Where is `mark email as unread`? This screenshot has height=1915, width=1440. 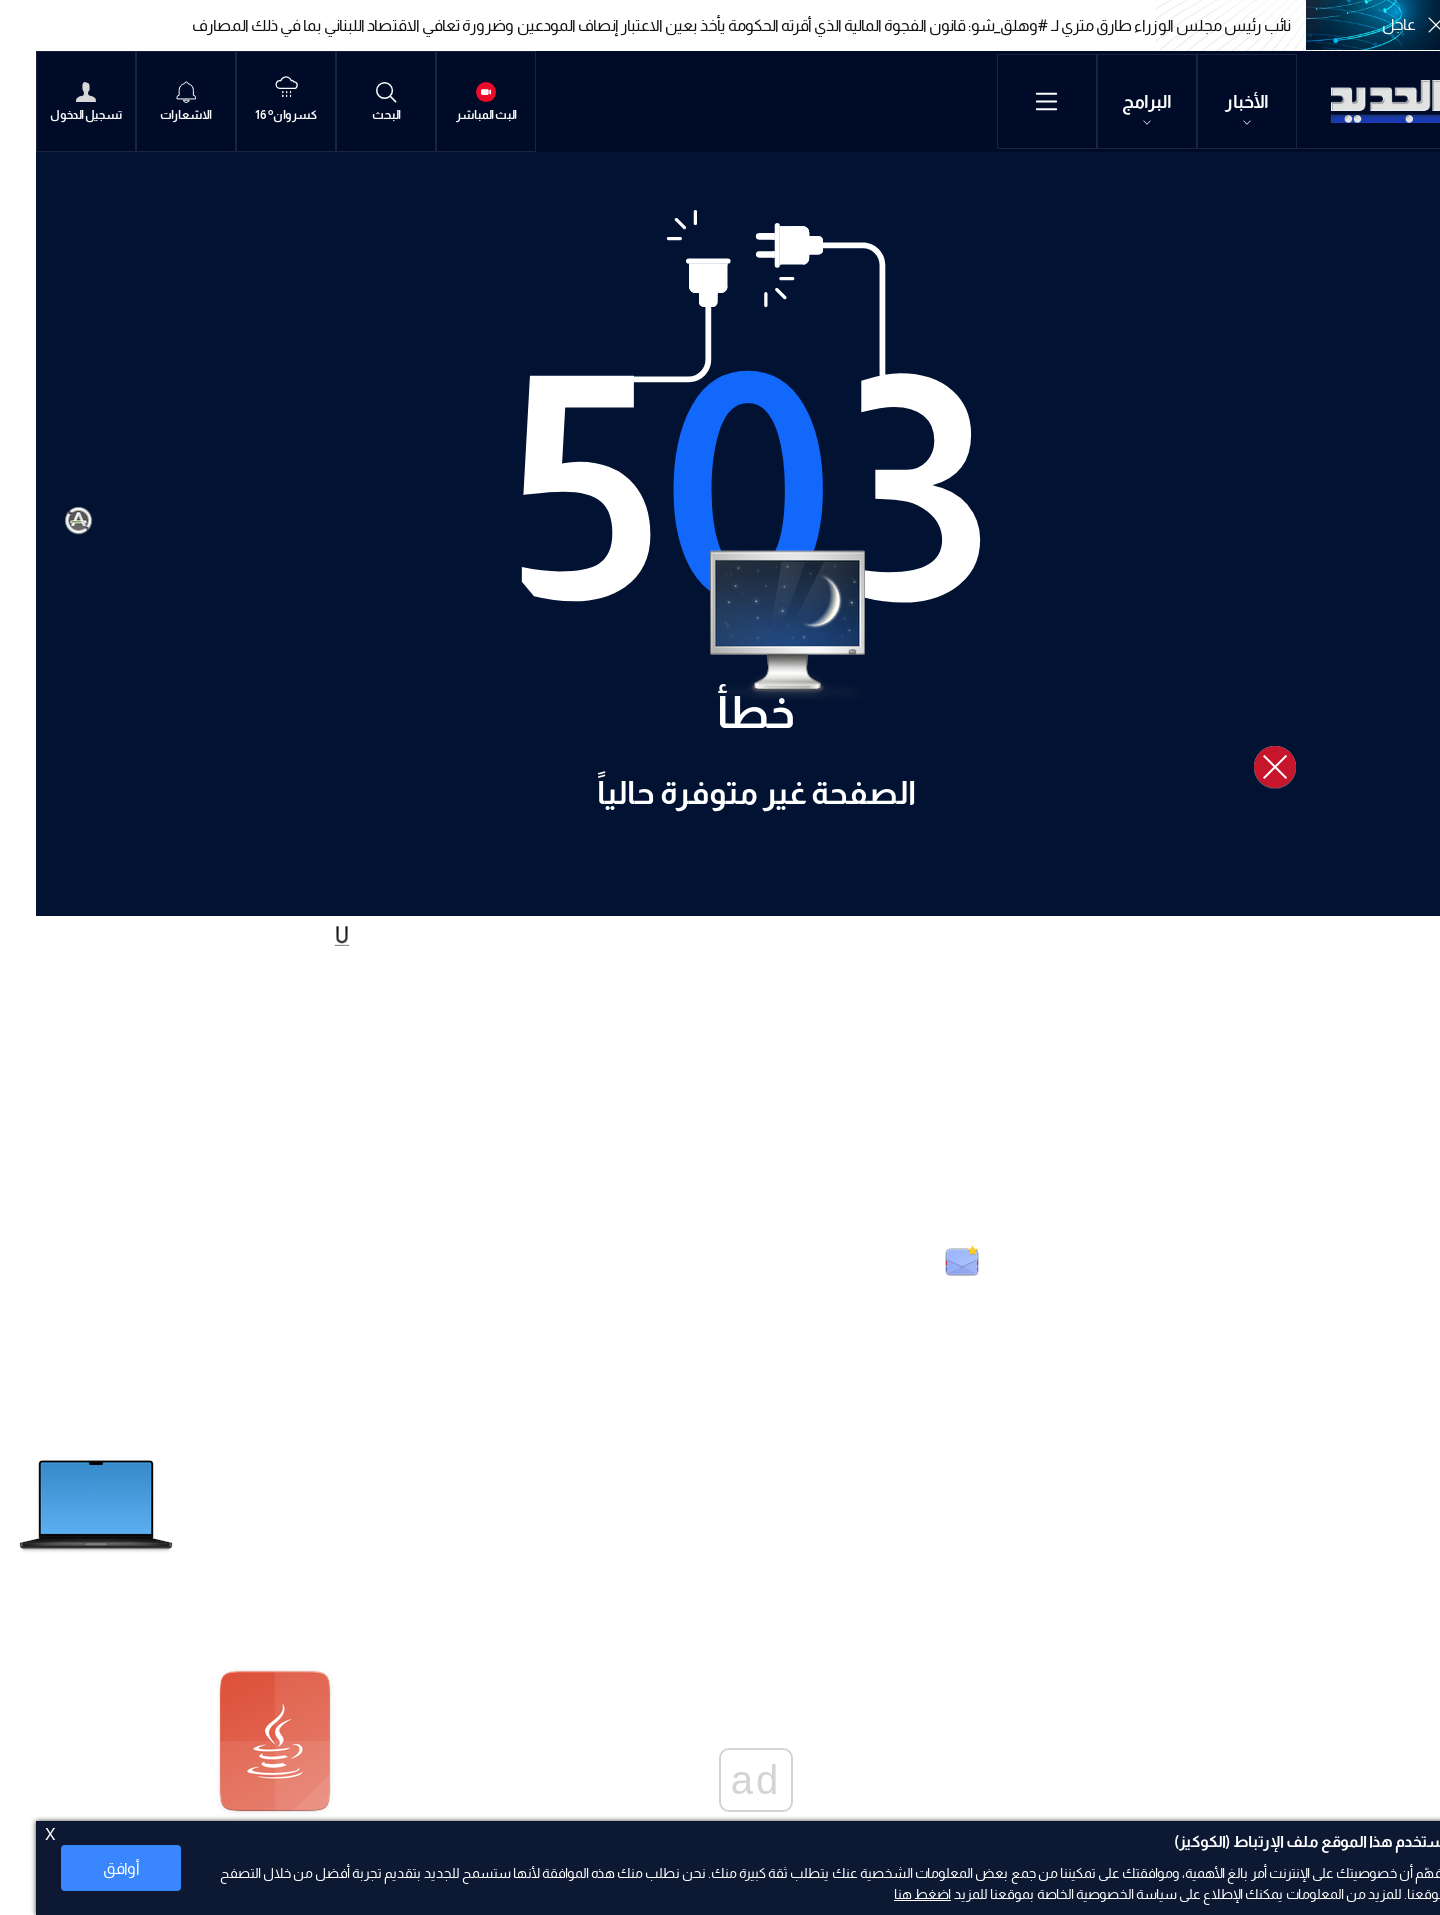
mark email as unread is located at coordinates (962, 1262).